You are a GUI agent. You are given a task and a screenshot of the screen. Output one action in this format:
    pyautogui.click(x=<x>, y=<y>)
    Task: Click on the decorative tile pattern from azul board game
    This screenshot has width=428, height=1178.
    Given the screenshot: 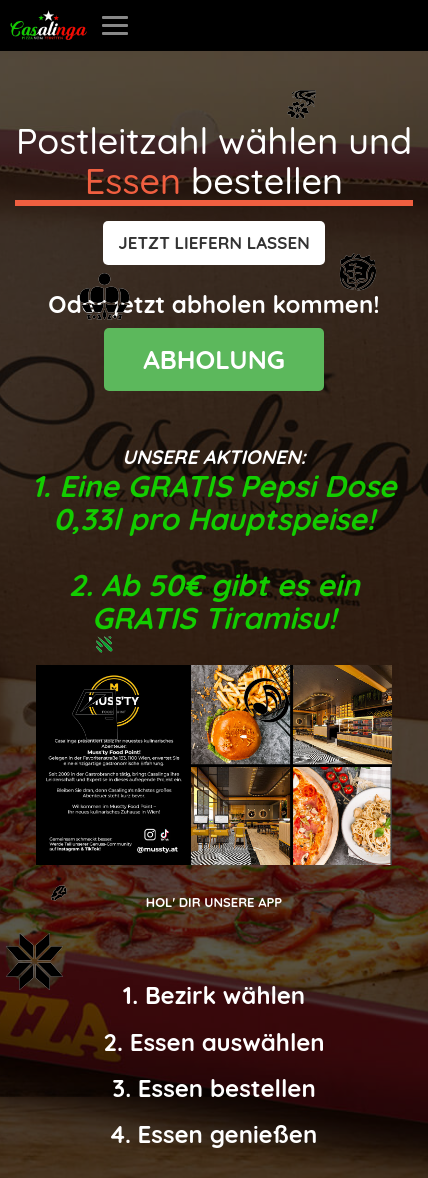 What is the action you would take?
    pyautogui.click(x=34, y=961)
    